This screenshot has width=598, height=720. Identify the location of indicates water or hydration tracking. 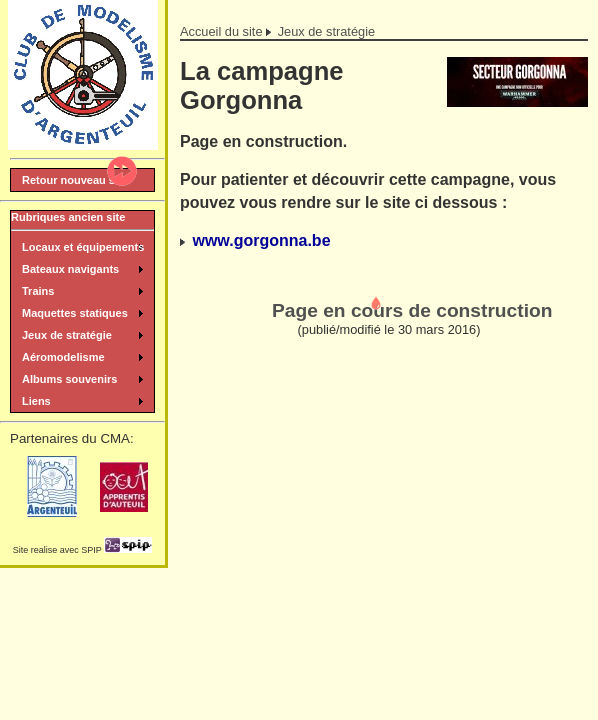
(376, 303).